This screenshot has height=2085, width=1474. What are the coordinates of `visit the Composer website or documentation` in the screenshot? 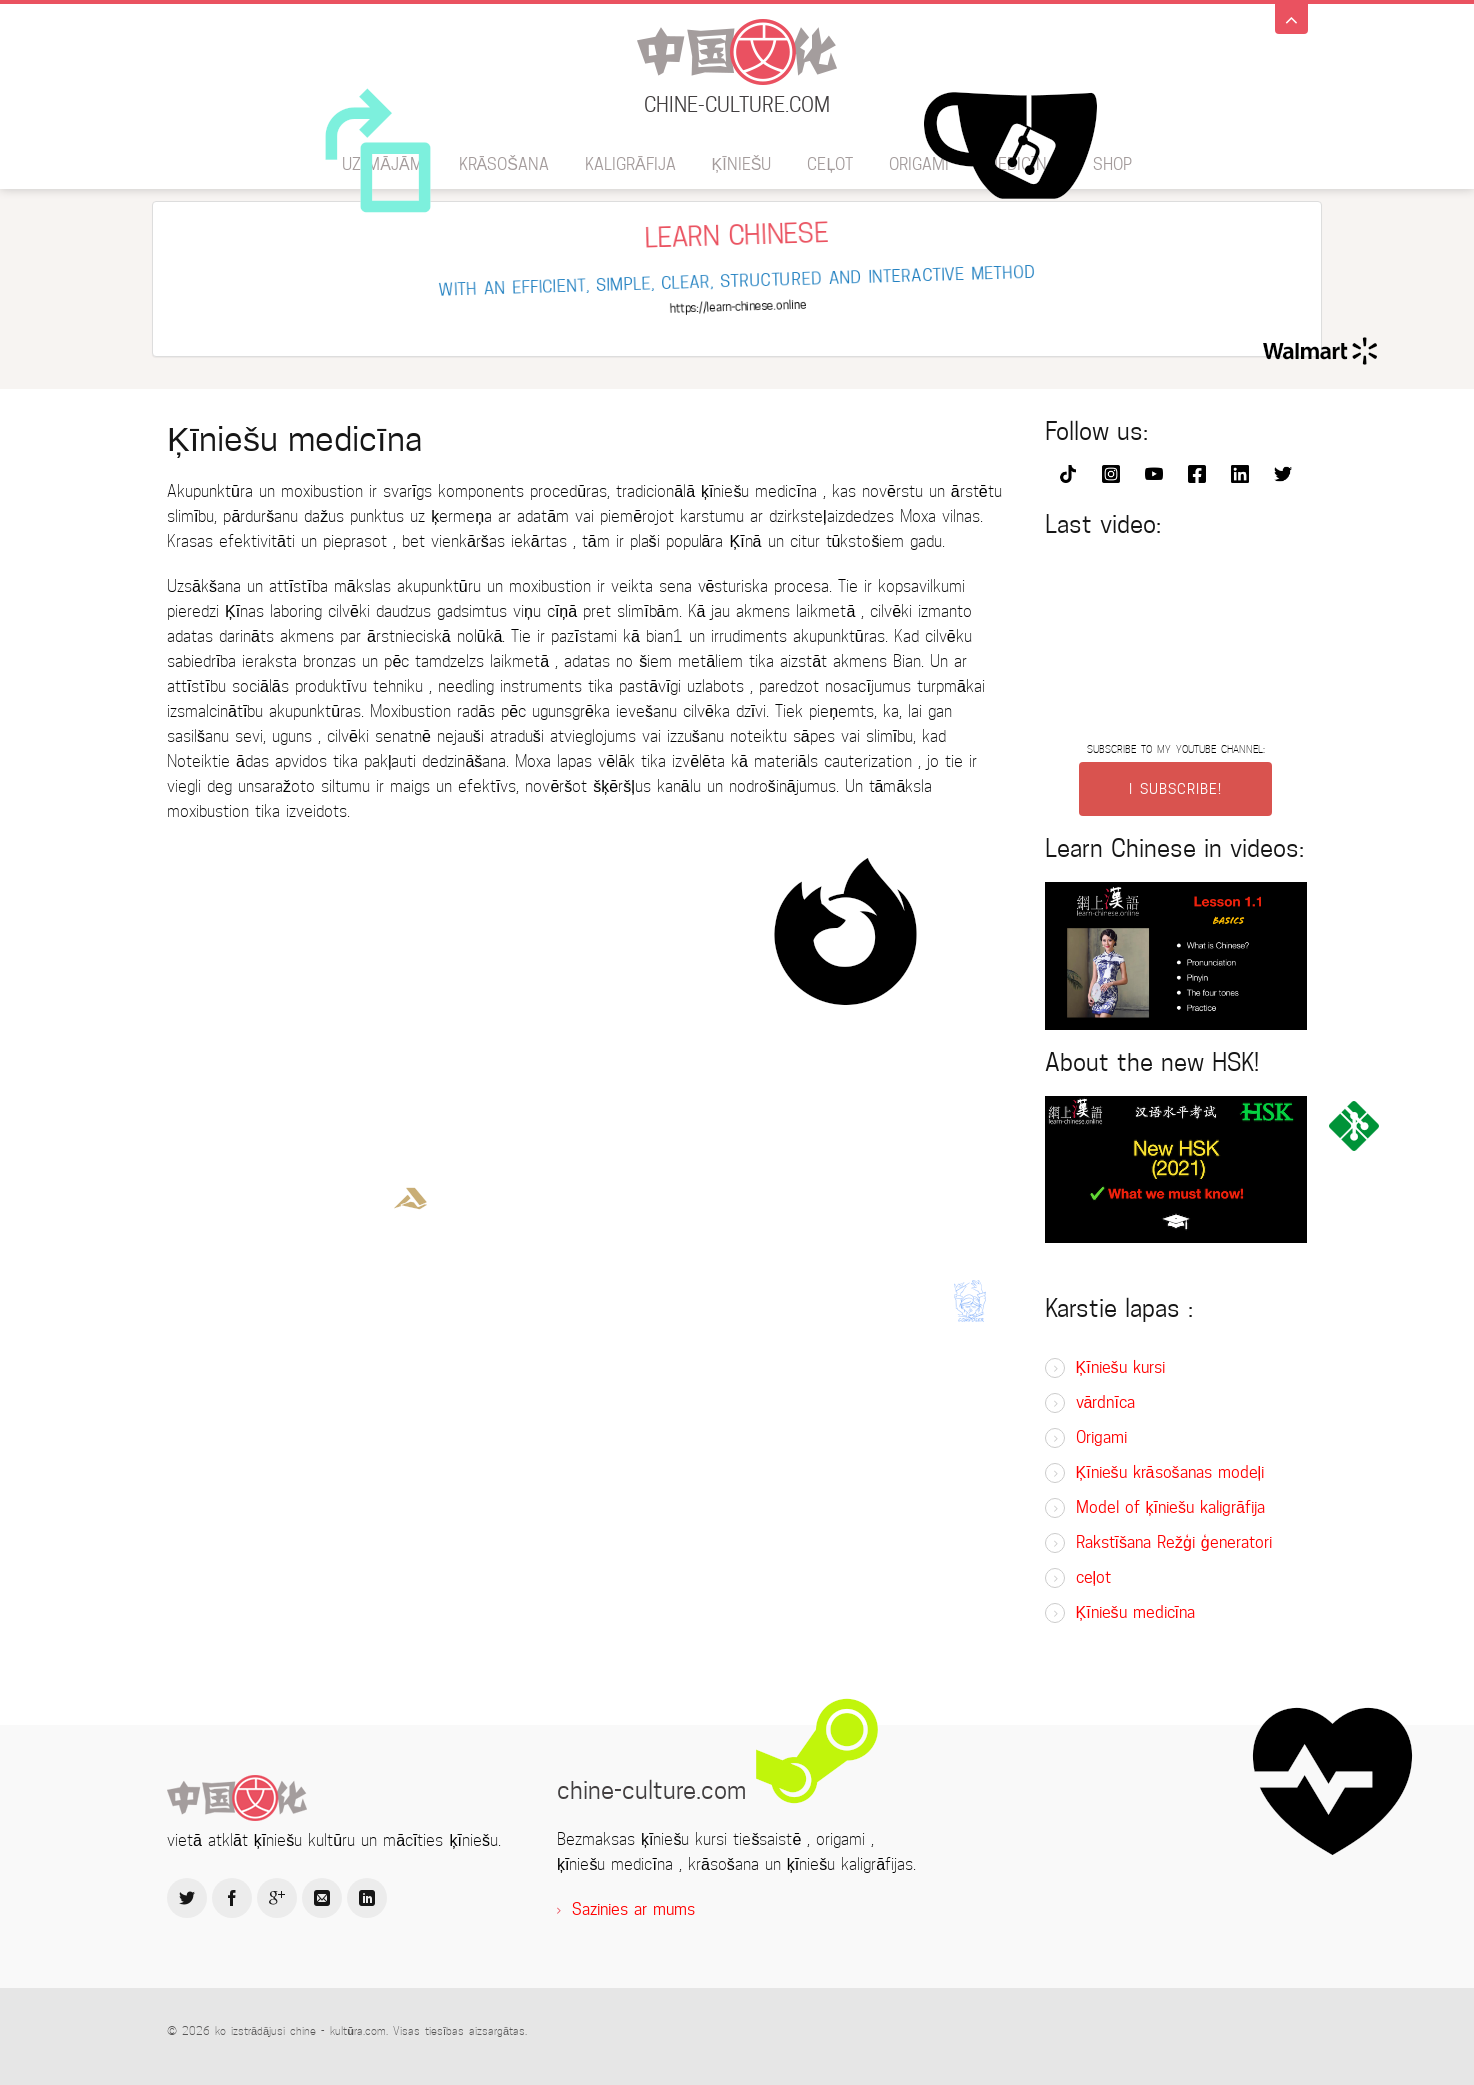 It's located at (970, 1301).